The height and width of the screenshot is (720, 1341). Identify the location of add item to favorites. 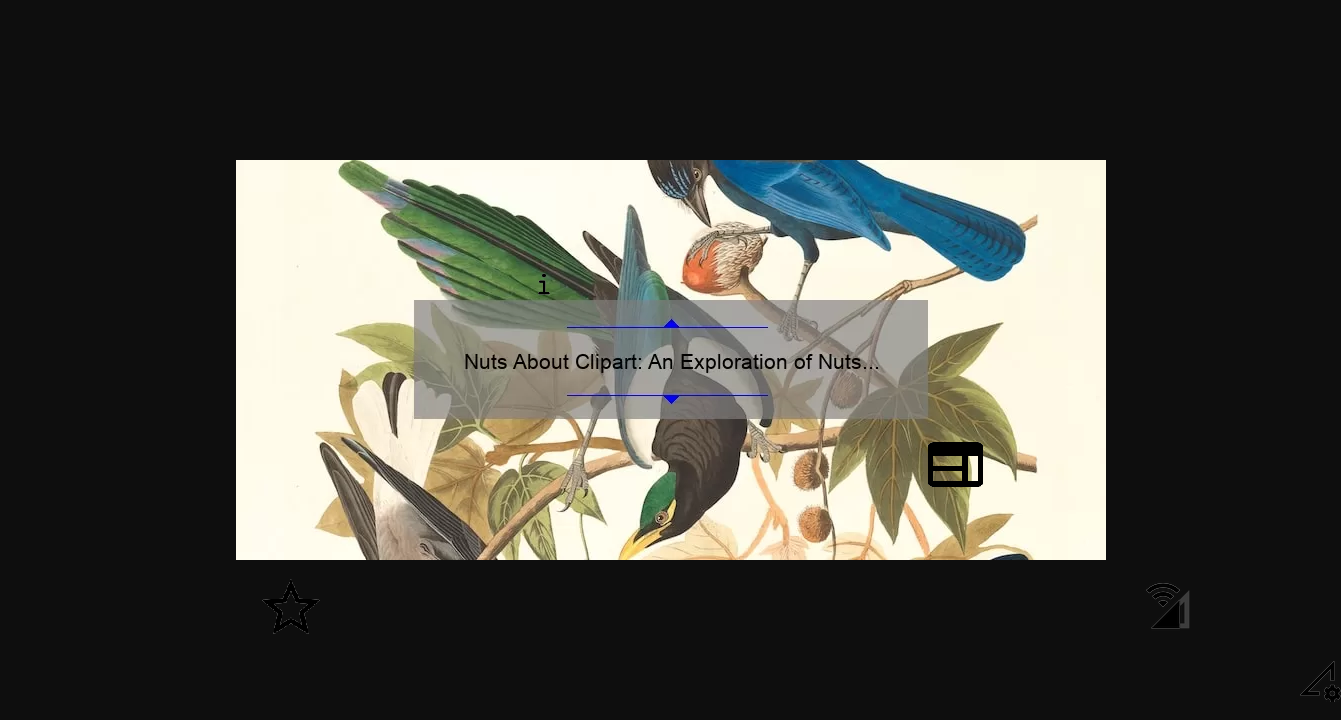
(291, 608).